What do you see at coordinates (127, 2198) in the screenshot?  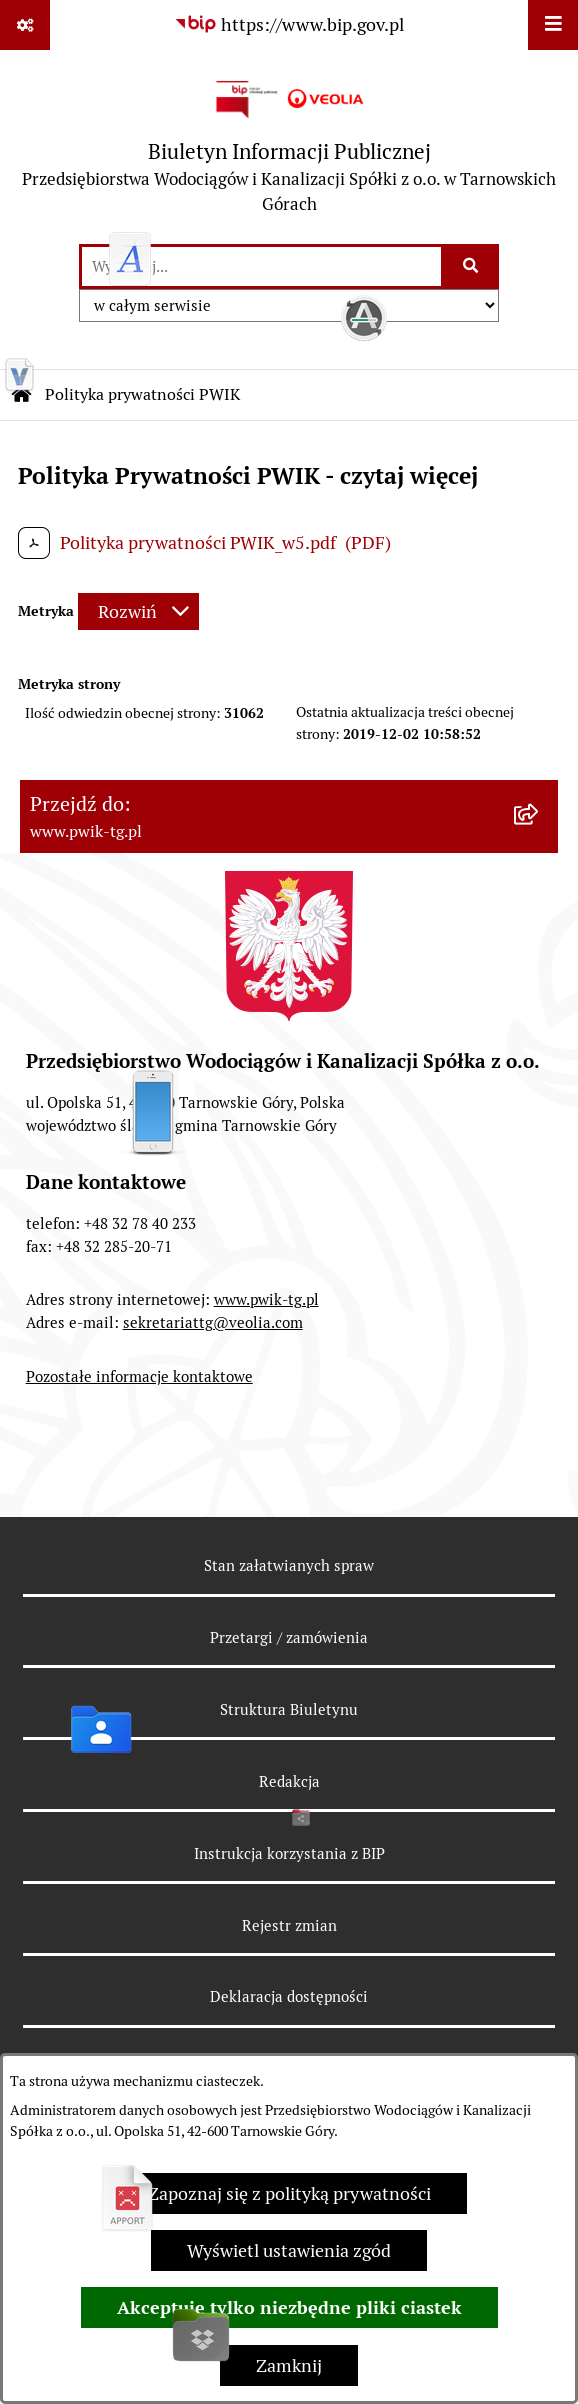 I see `apport crash report file` at bounding box center [127, 2198].